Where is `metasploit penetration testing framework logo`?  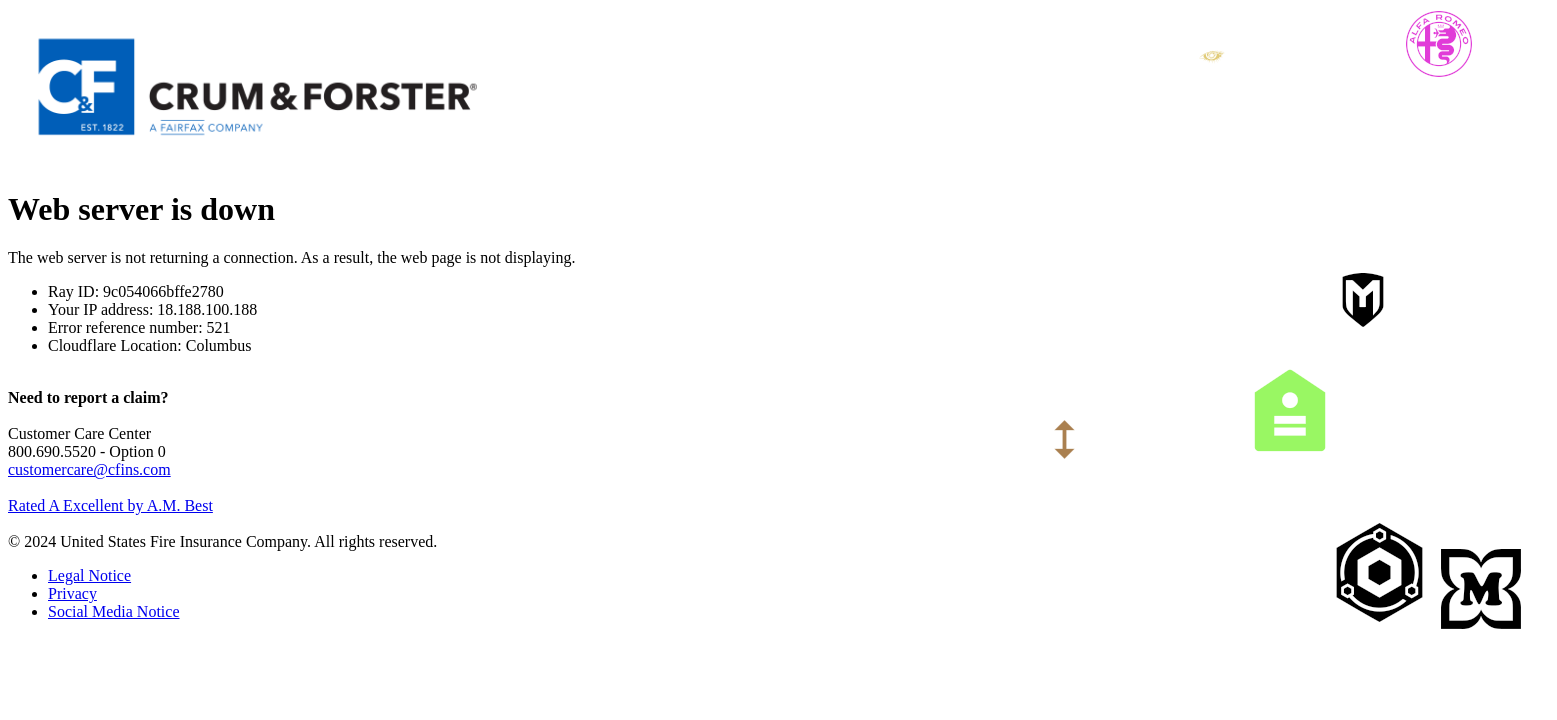
metasploit penetration testing framework logo is located at coordinates (1363, 300).